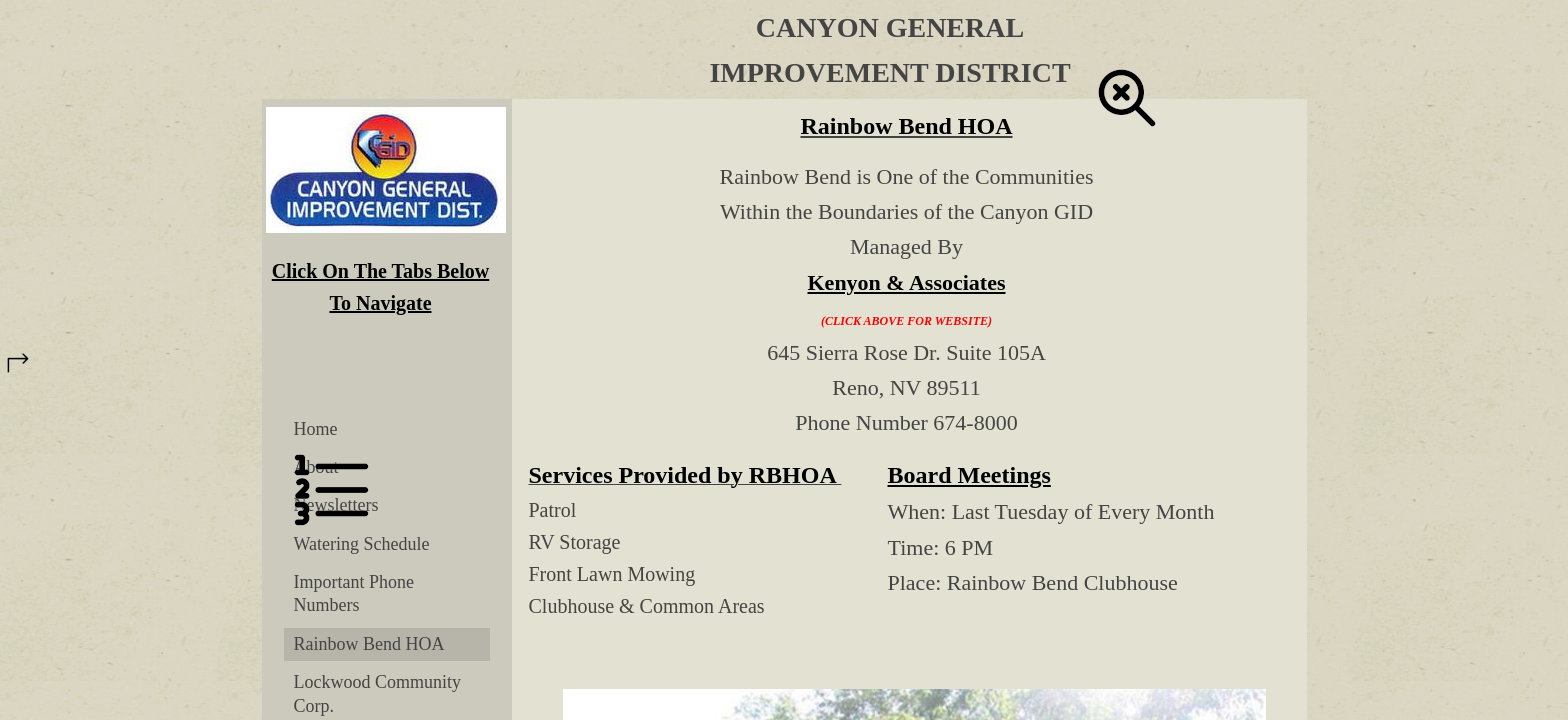 This screenshot has height=720, width=1568. I want to click on forward or share content, so click(18, 363).